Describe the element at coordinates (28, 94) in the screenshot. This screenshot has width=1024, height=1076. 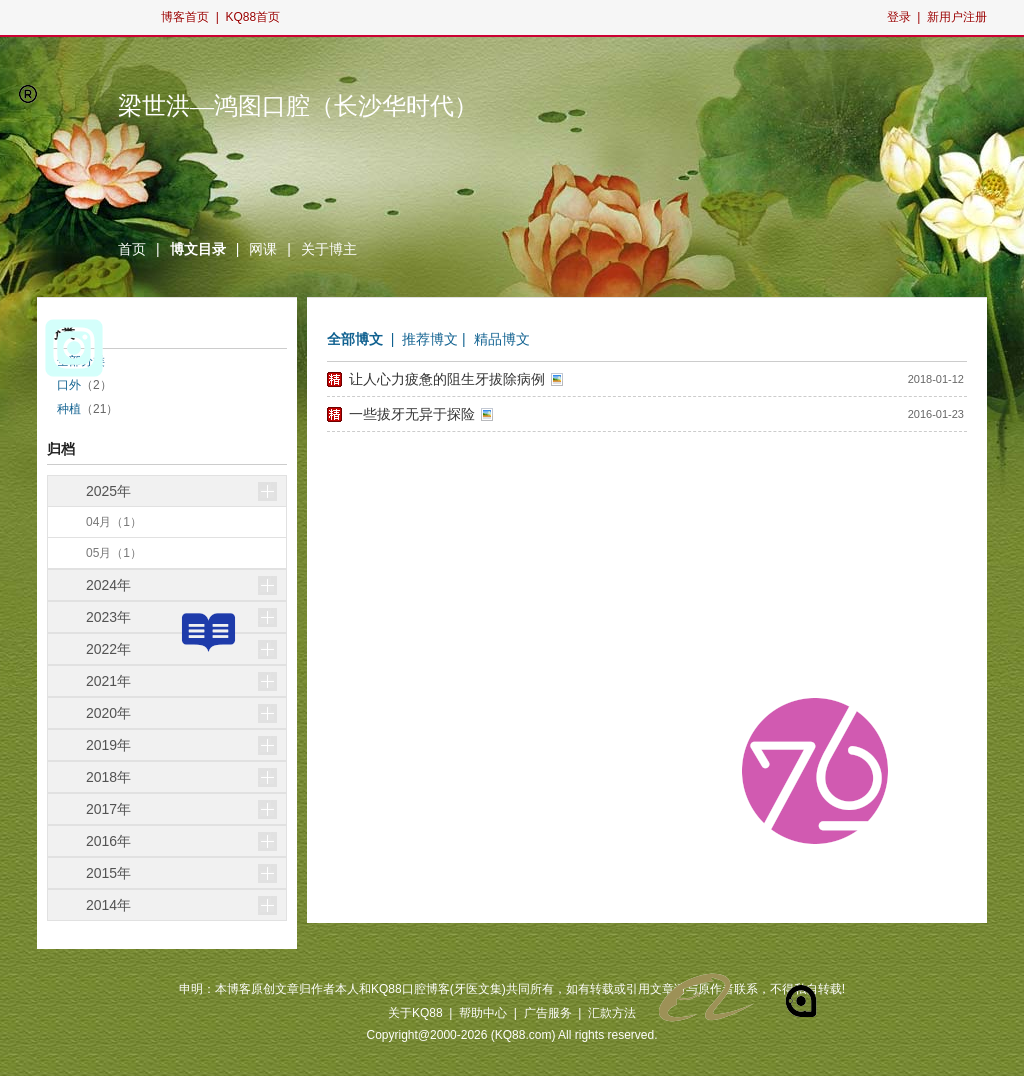
I see `indicates a registered trademark` at that location.